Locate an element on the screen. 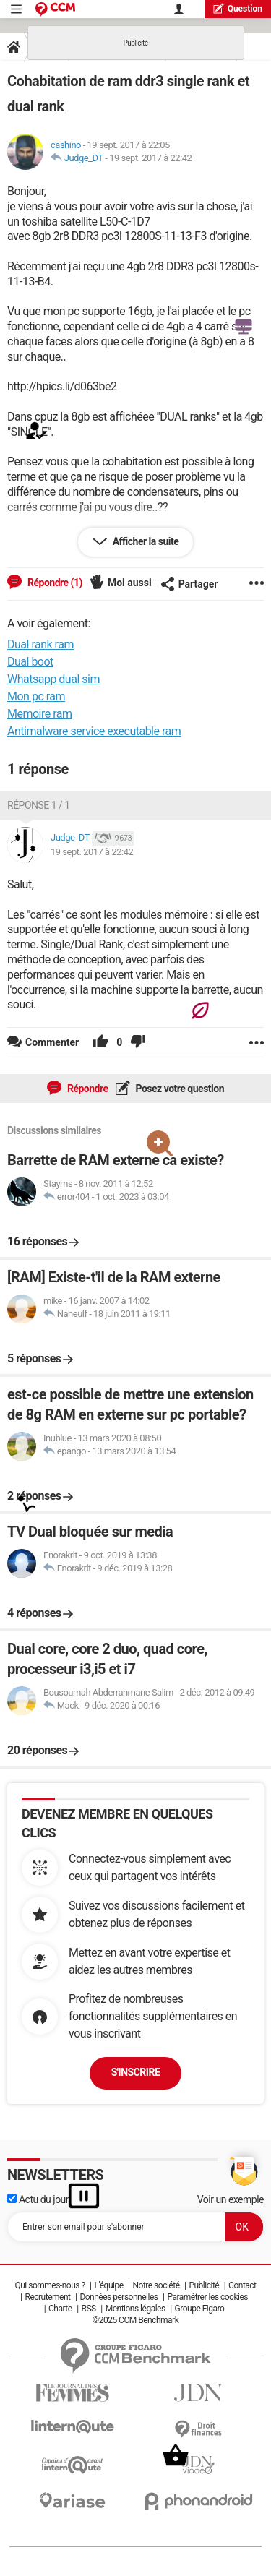 This screenshot has height=2576, width=271. indicates eco-friendly or sustainable option is located at coordinates (200, 1010).